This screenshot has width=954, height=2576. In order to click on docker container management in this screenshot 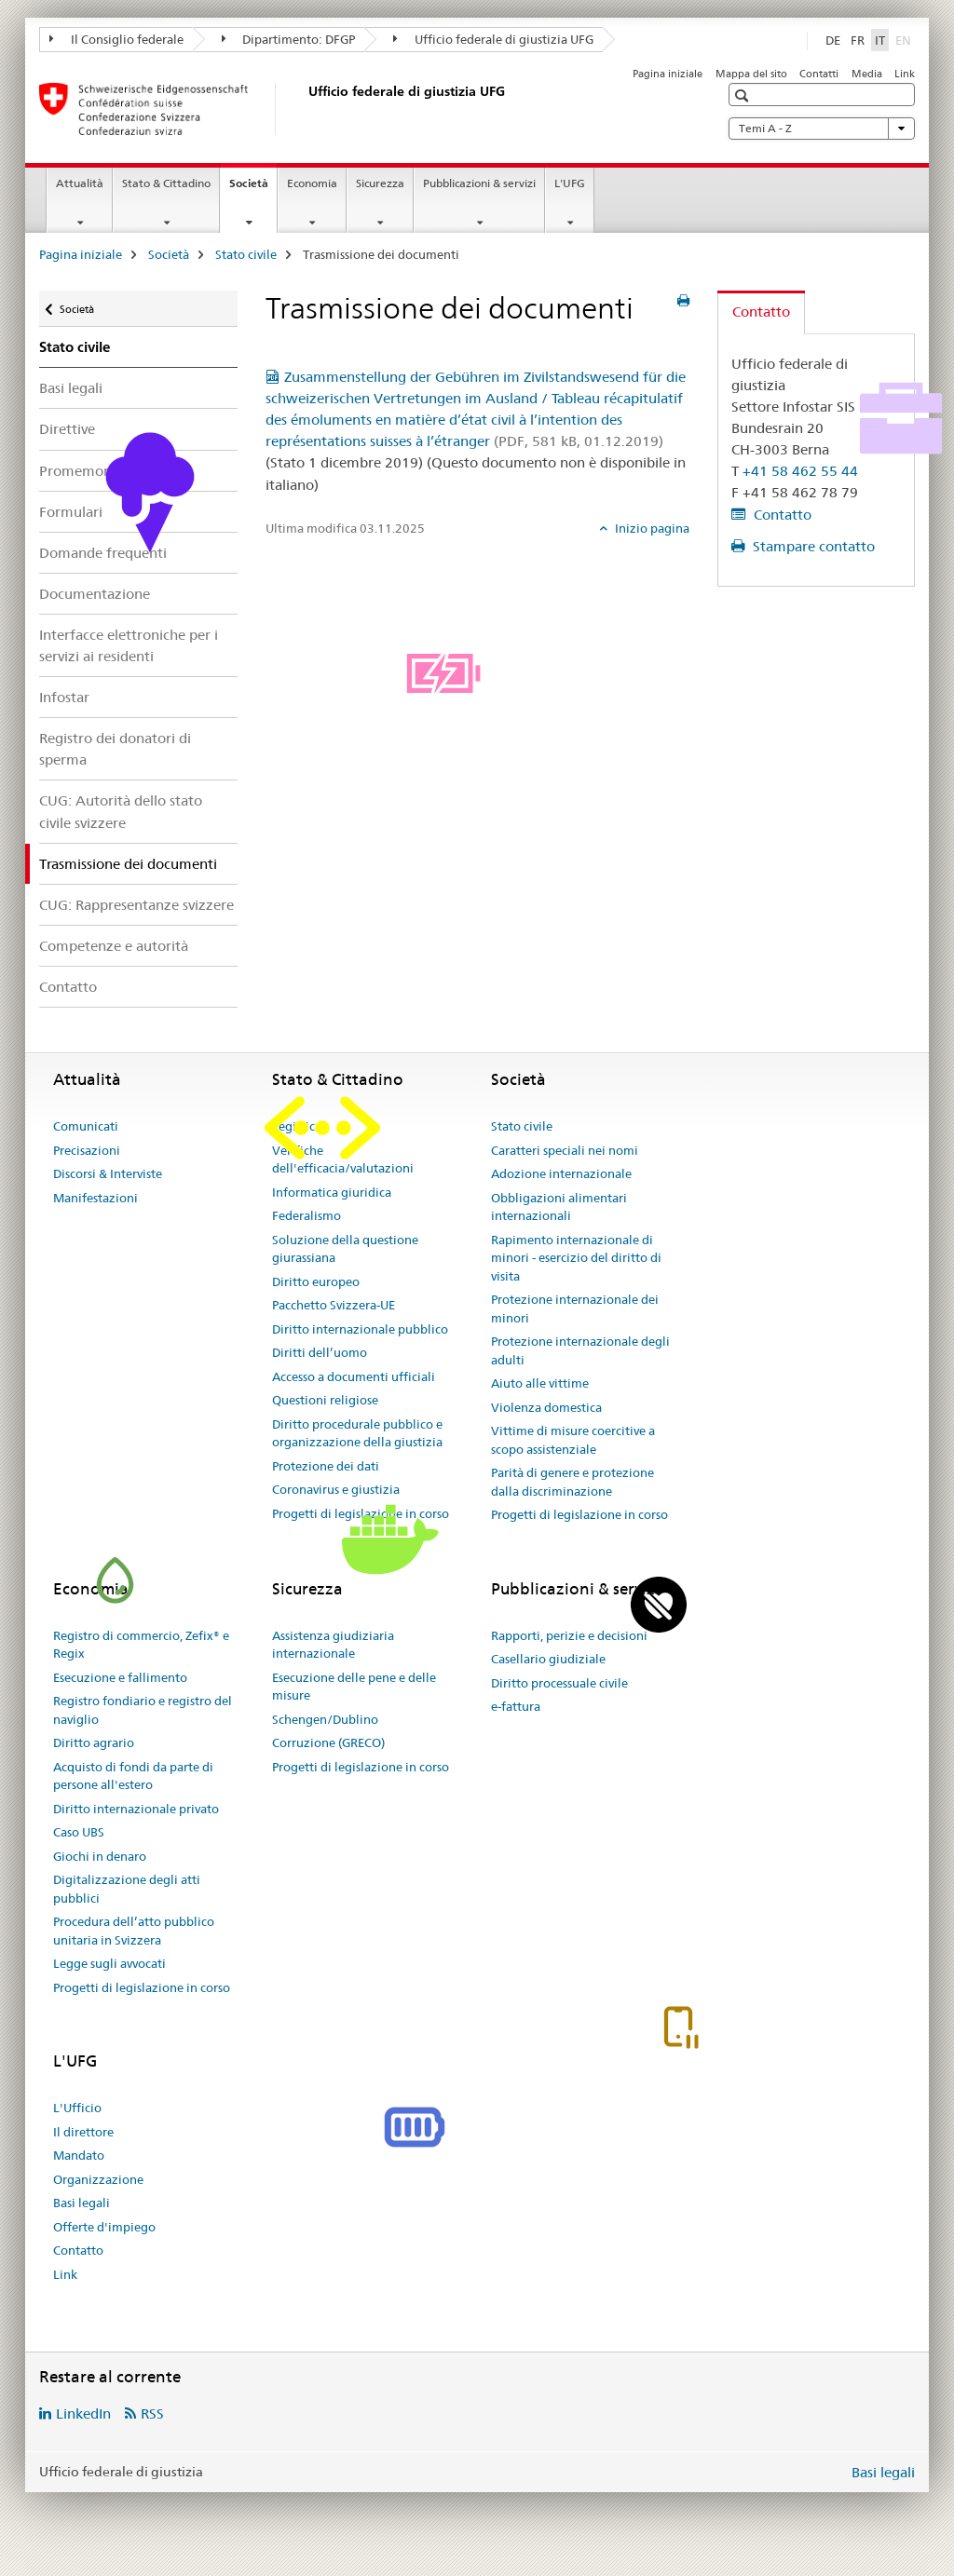, I will do `click(390, 1539)`.